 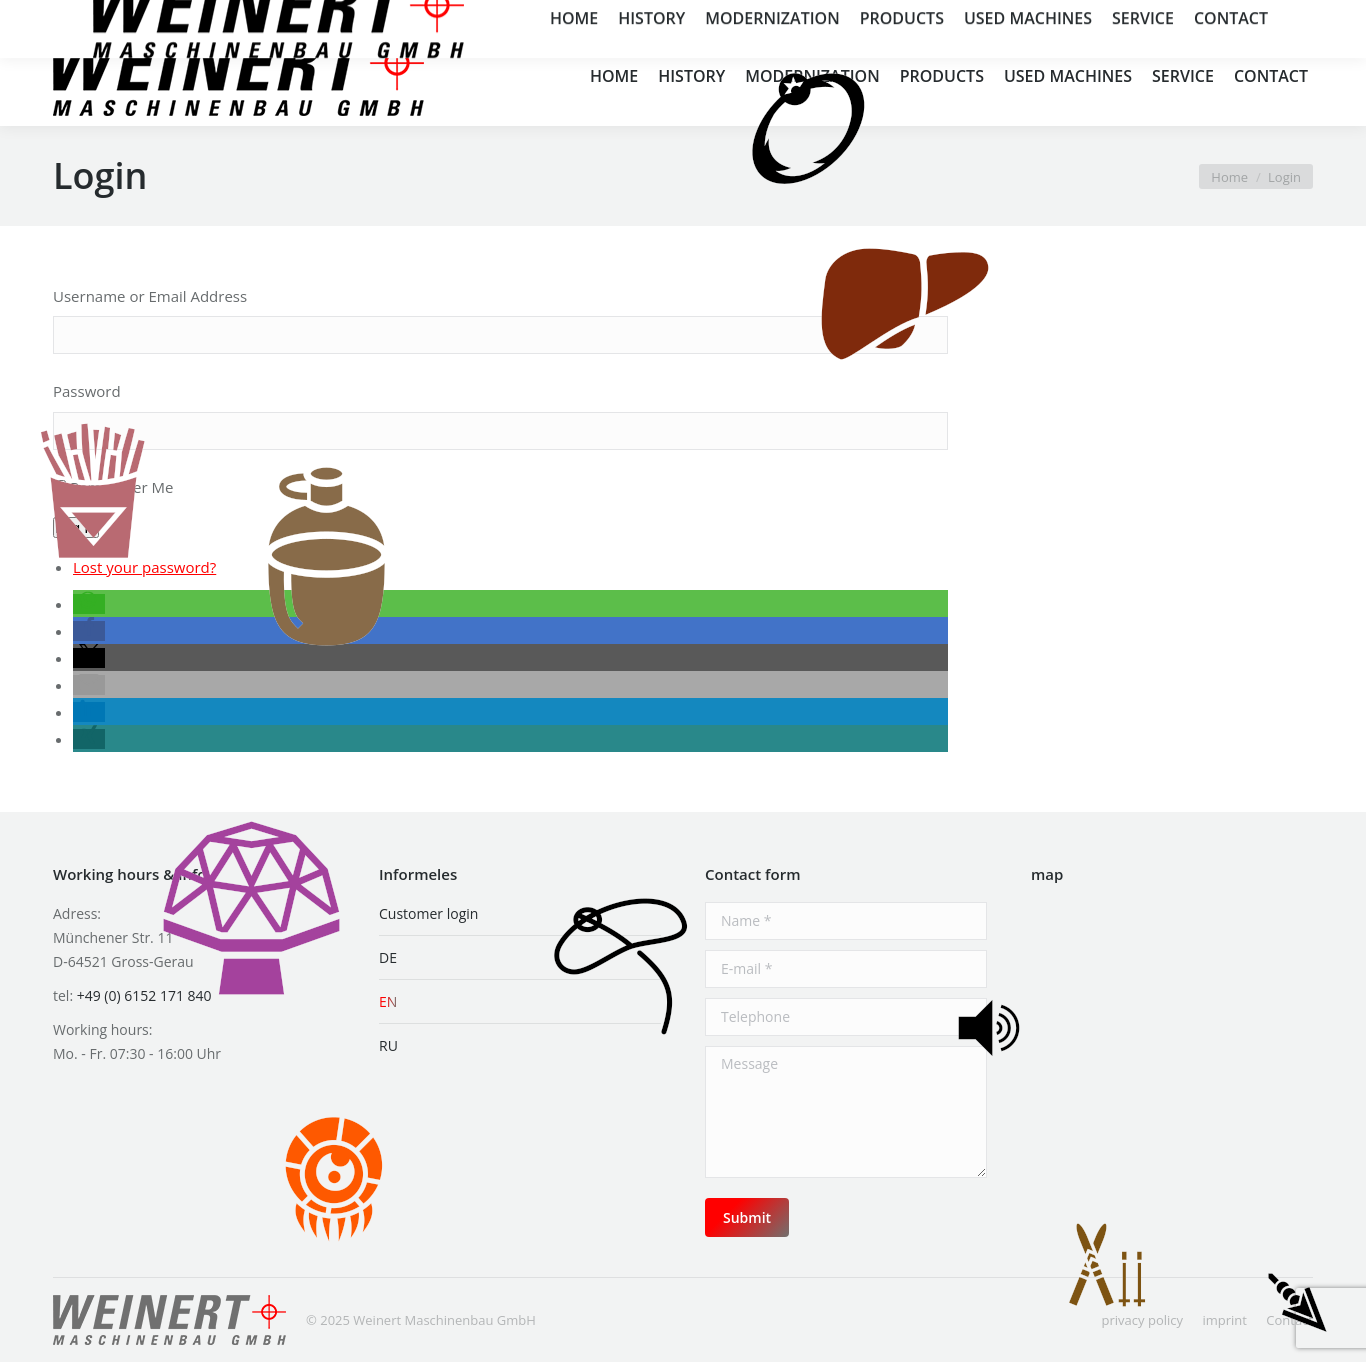 What do you see at coordinates (251, 906) in the screenshot?
I see `build or place a habitat dome structure` at bounding box center [251, 906].